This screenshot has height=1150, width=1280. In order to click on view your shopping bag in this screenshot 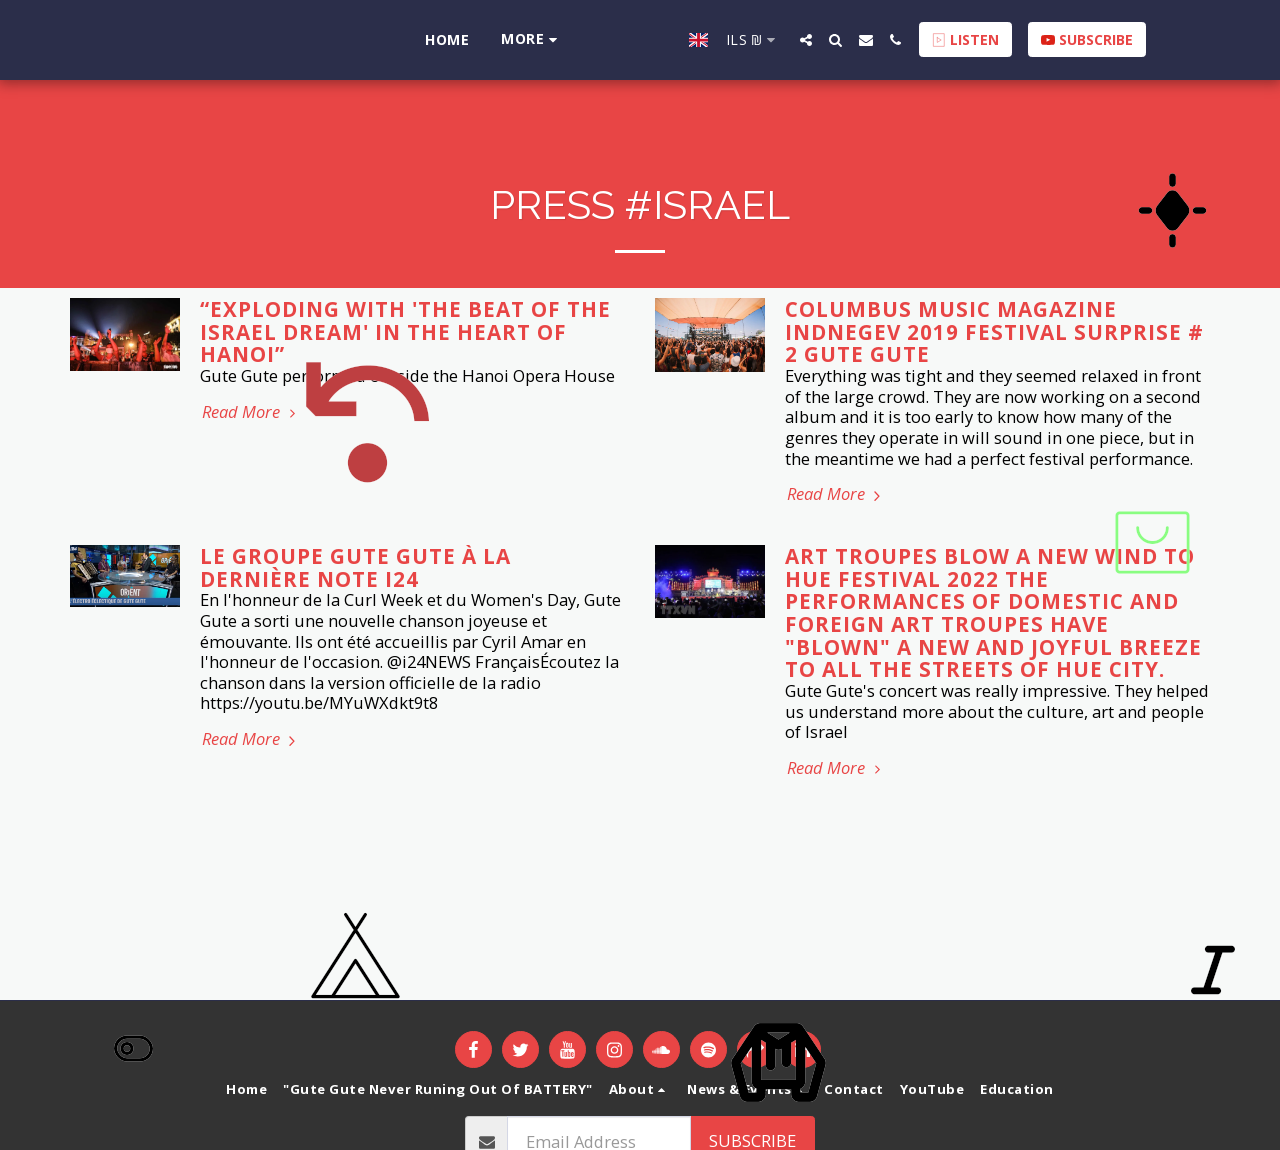, I will do `click(1152, 542)`.